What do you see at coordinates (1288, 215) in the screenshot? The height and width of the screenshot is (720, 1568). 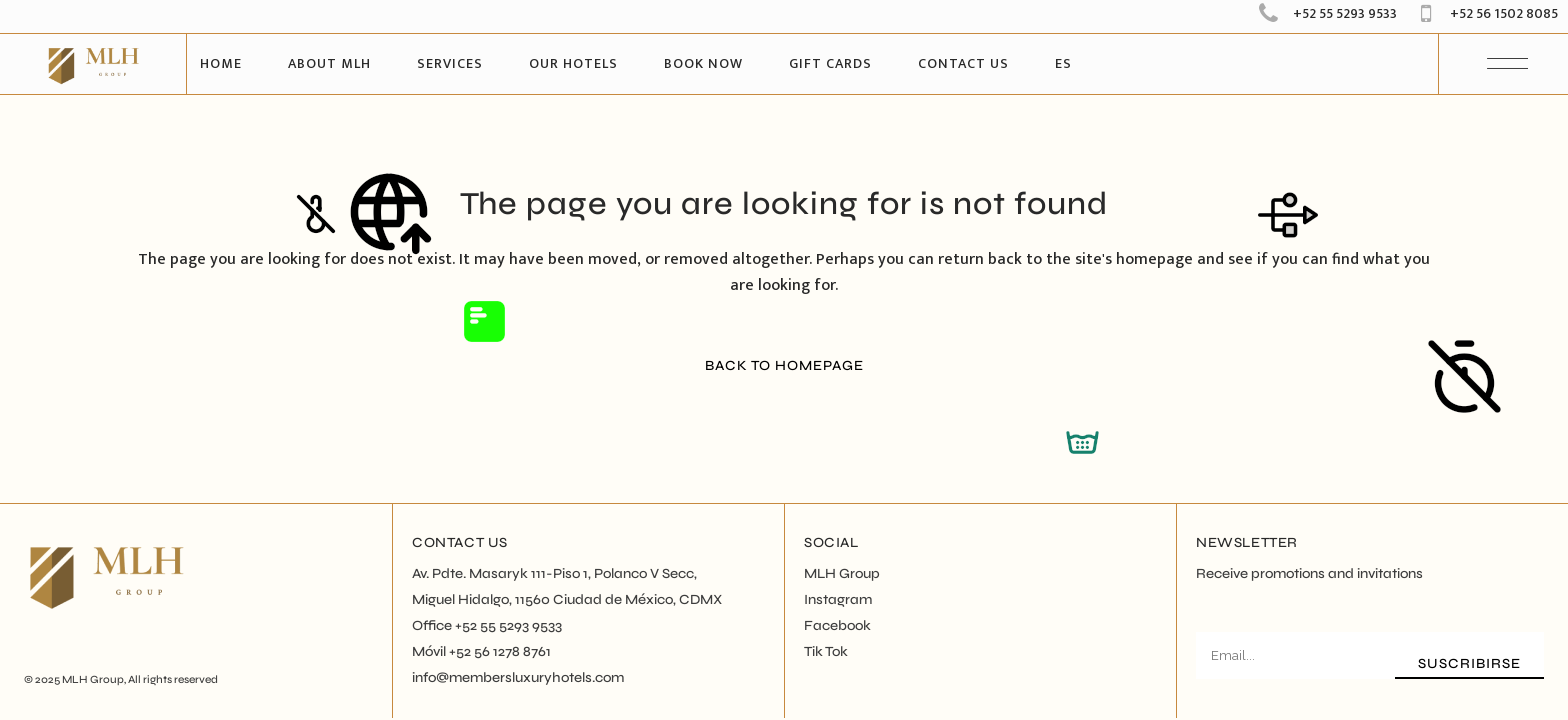 I see `connect a USB device` at bounding box center [1288, 215].